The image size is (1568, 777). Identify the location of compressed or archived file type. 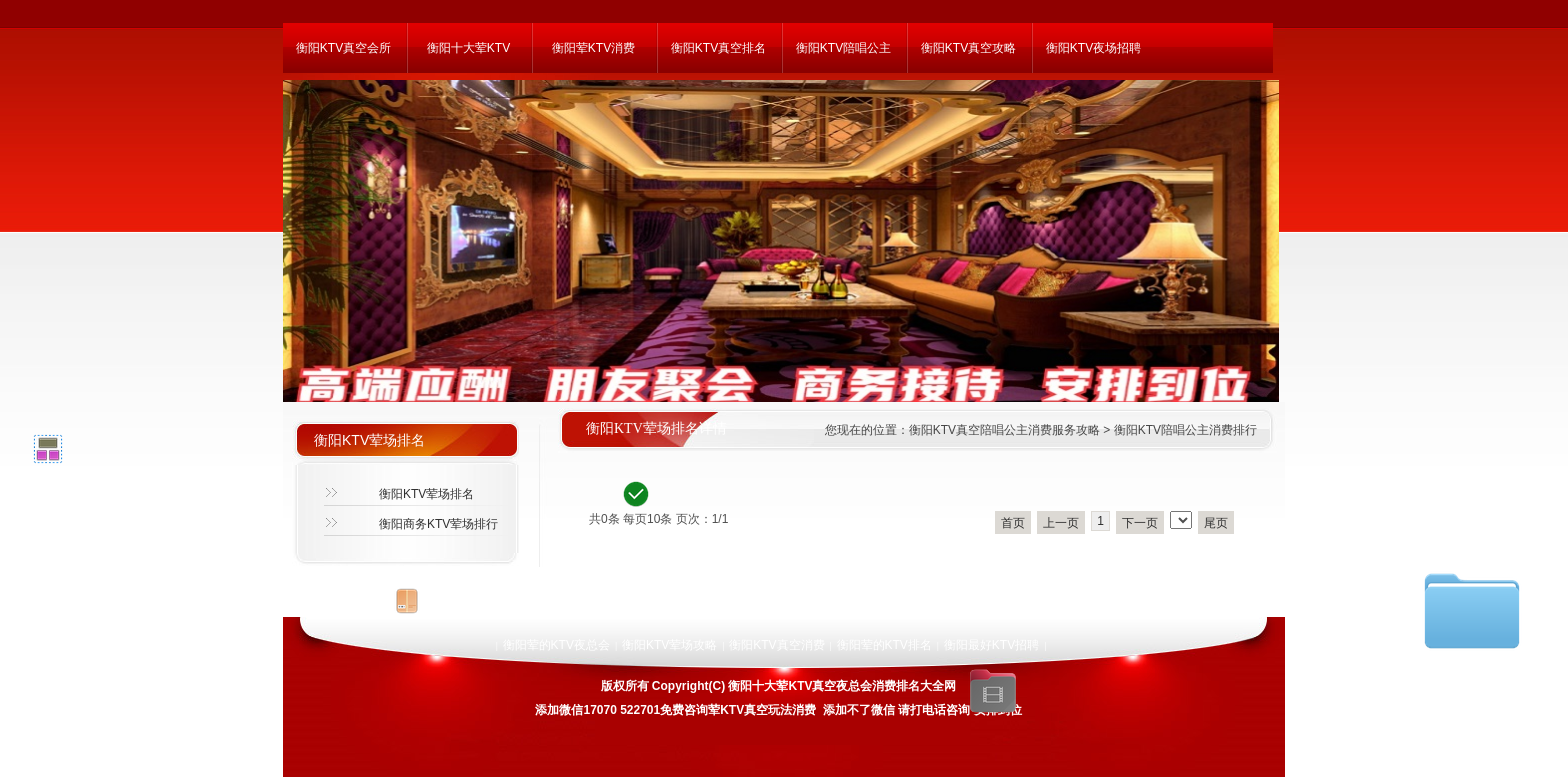
(407, 601).